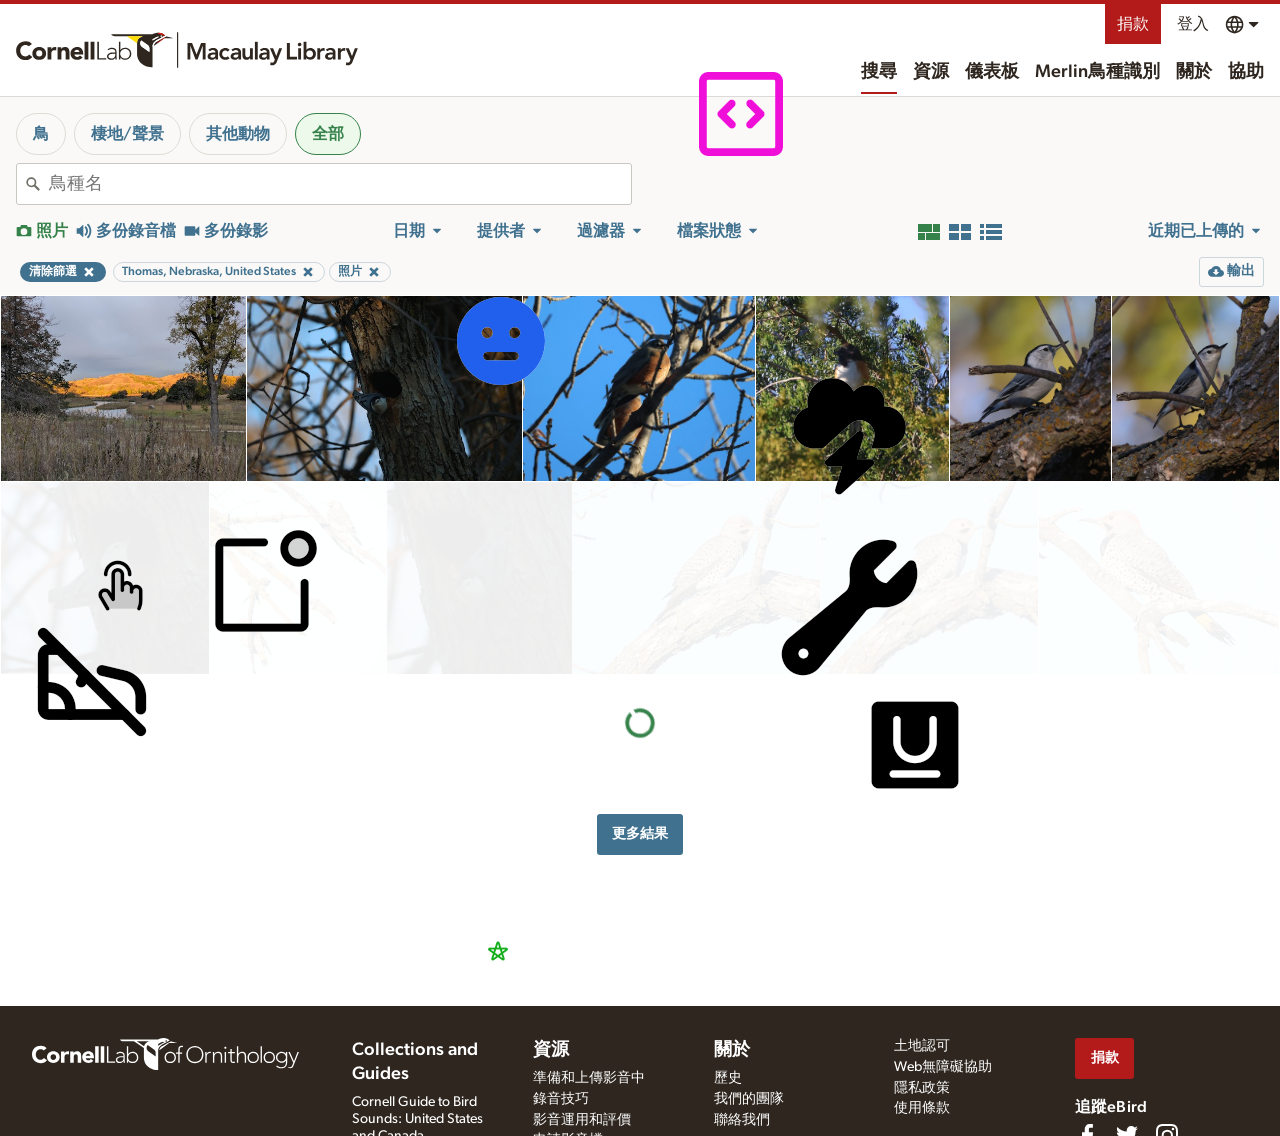  What do you see at coordinates (915, 745) in the screenshot?
I see `apply underline formatting to selected text` at bounding box center [915, 745].